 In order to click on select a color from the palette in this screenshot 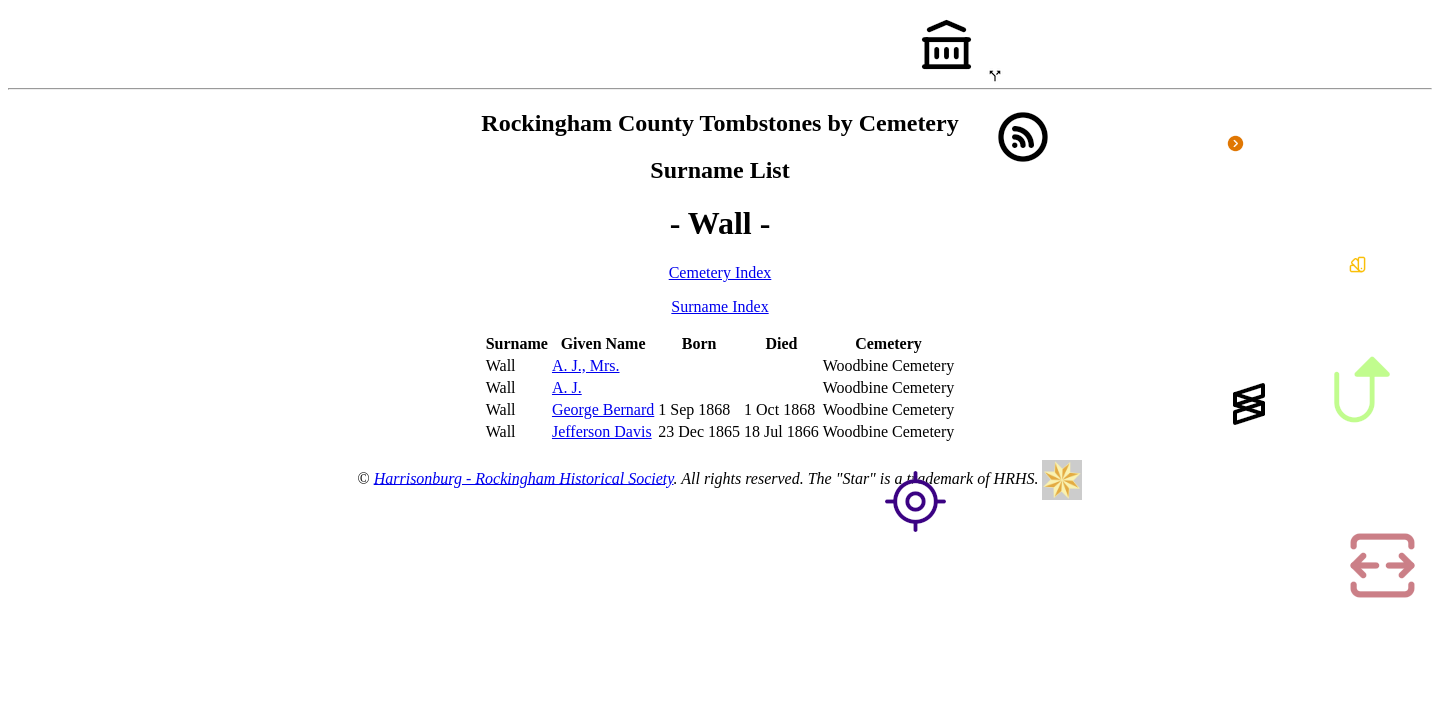, I will do `click(1357, 264)`.